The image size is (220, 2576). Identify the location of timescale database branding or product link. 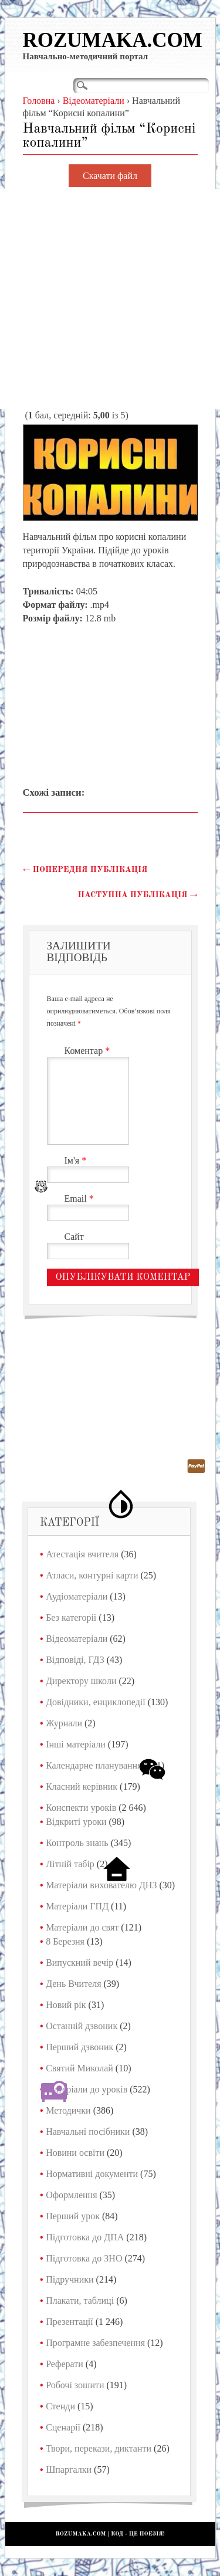
(41, 1186).